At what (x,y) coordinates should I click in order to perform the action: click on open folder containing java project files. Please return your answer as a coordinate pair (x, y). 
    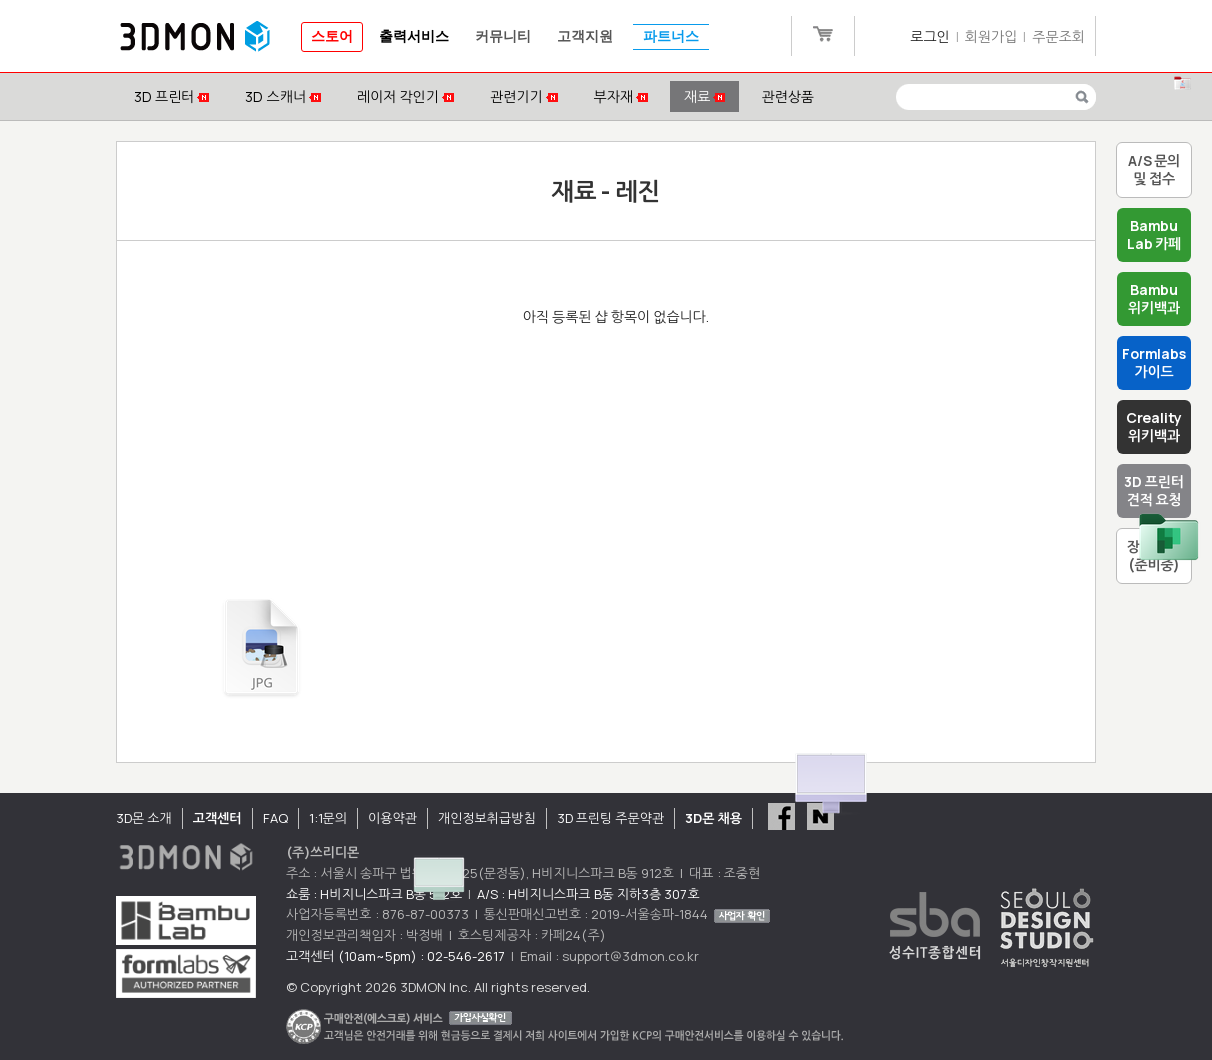
    Looking at the image, I should click on (1182, 83).